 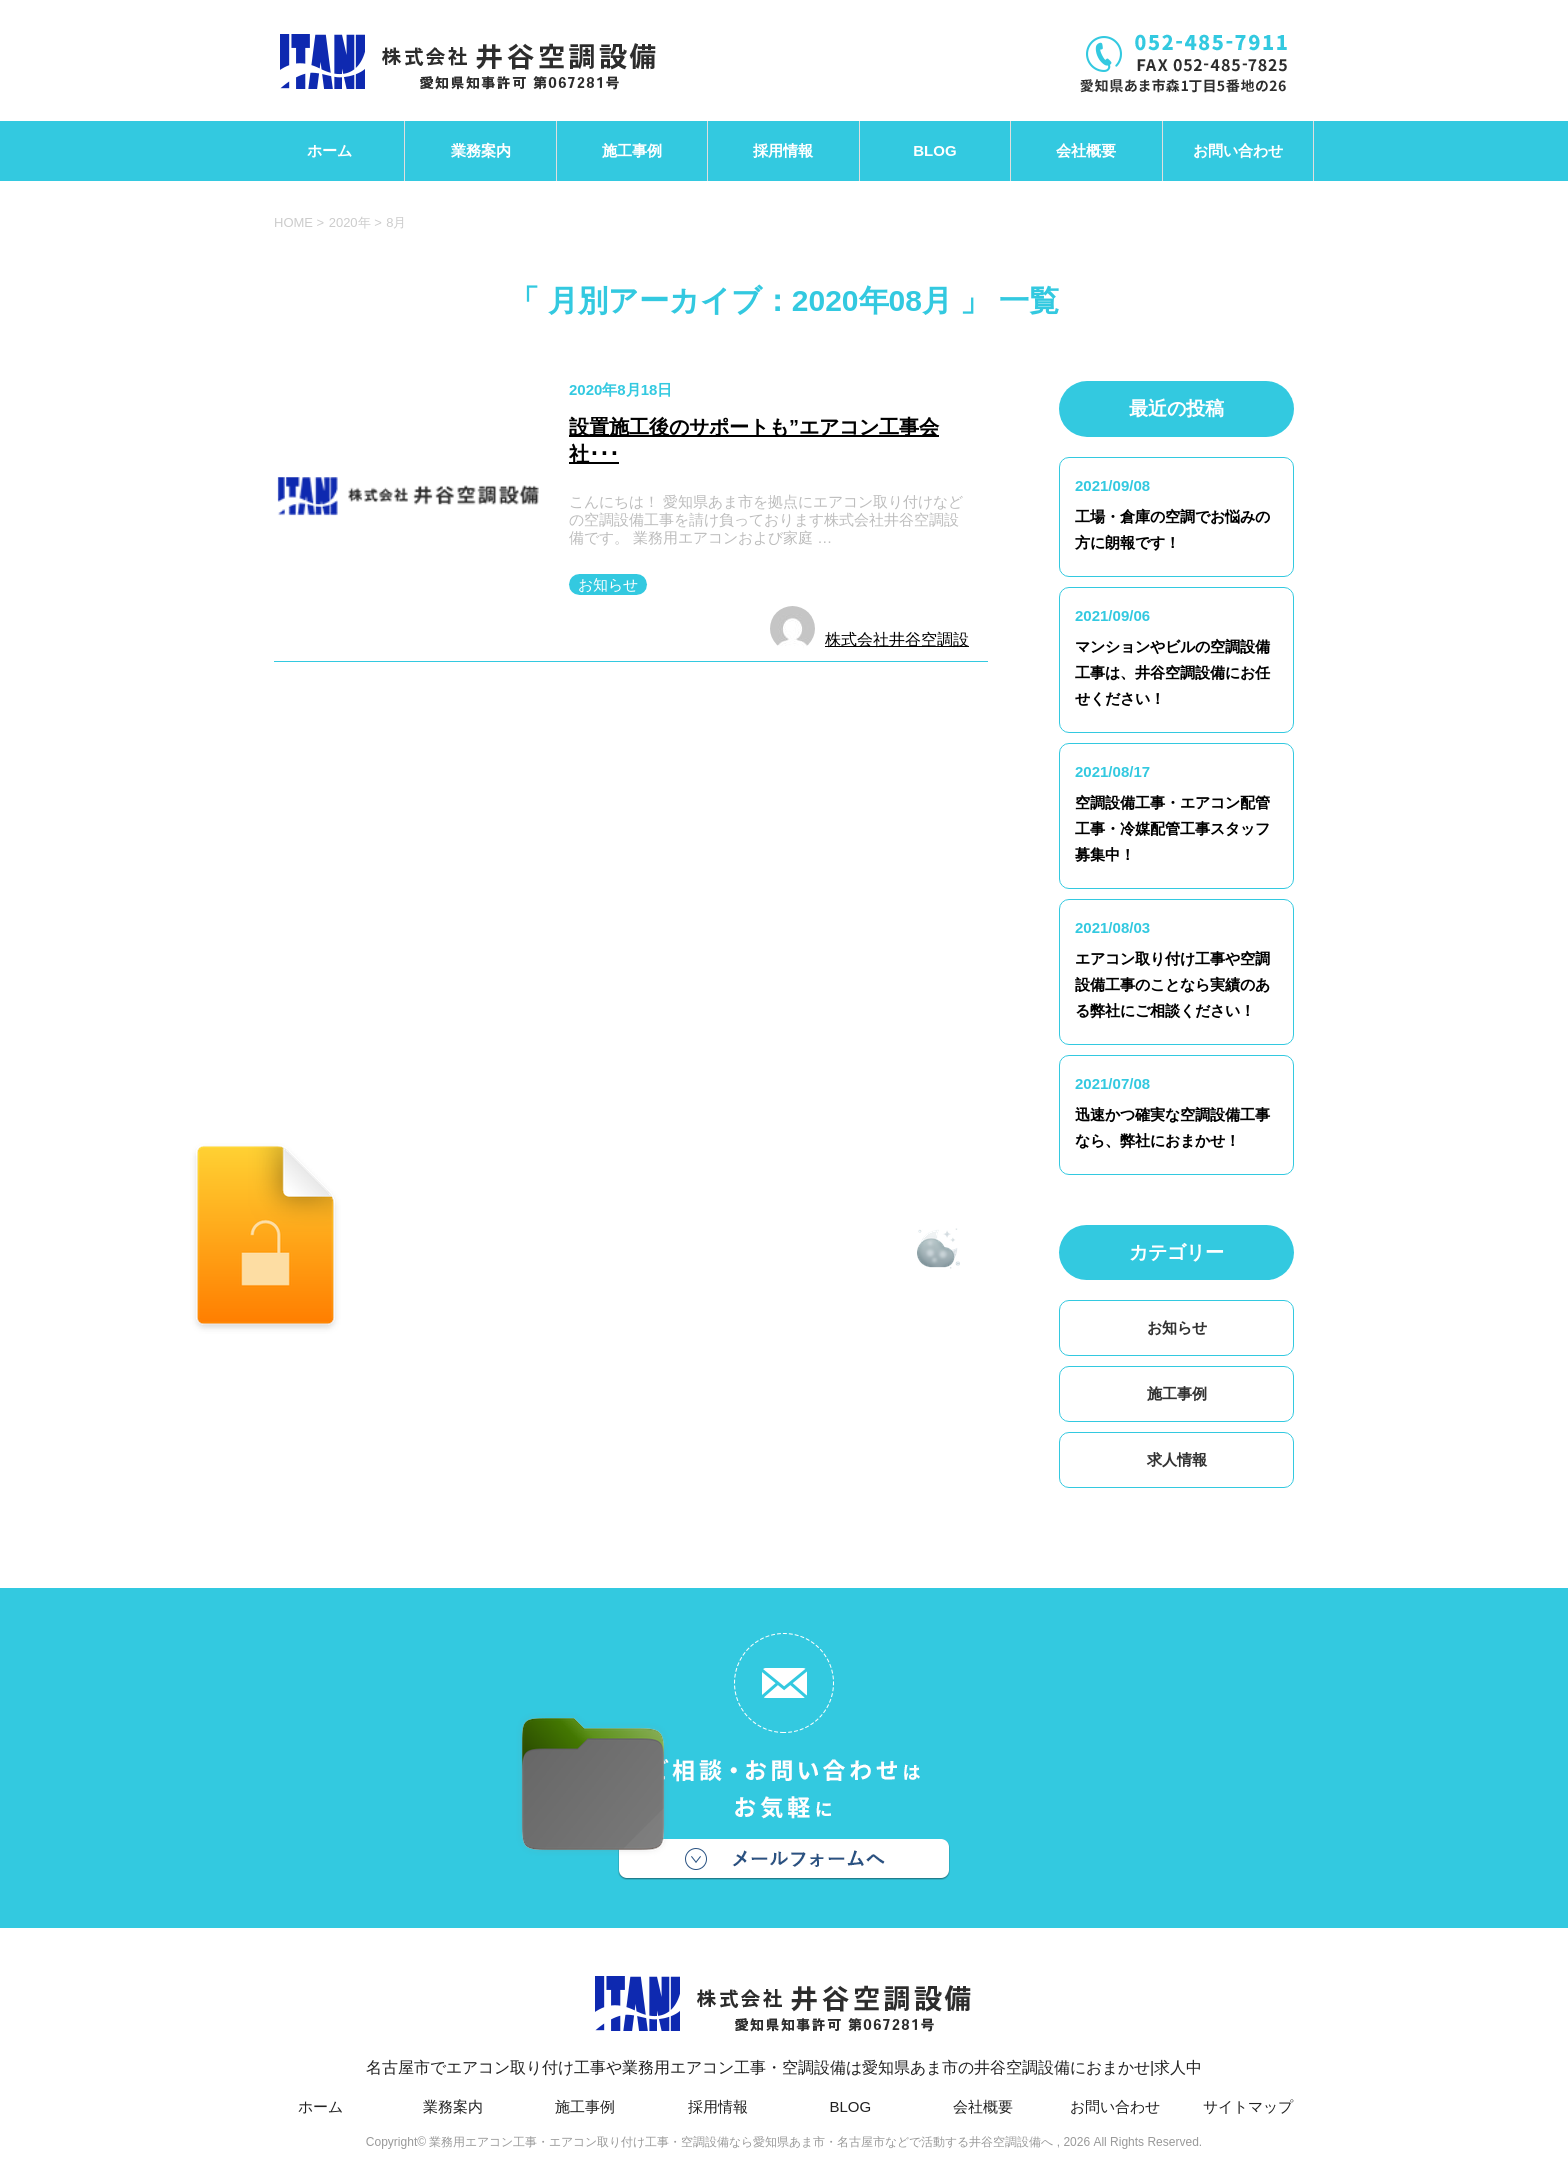 What do you see at coordinates (265, 1238) in the screenshot?
I see `a skgc file type associated with security or encryption` at bounding box center [265, 1238].